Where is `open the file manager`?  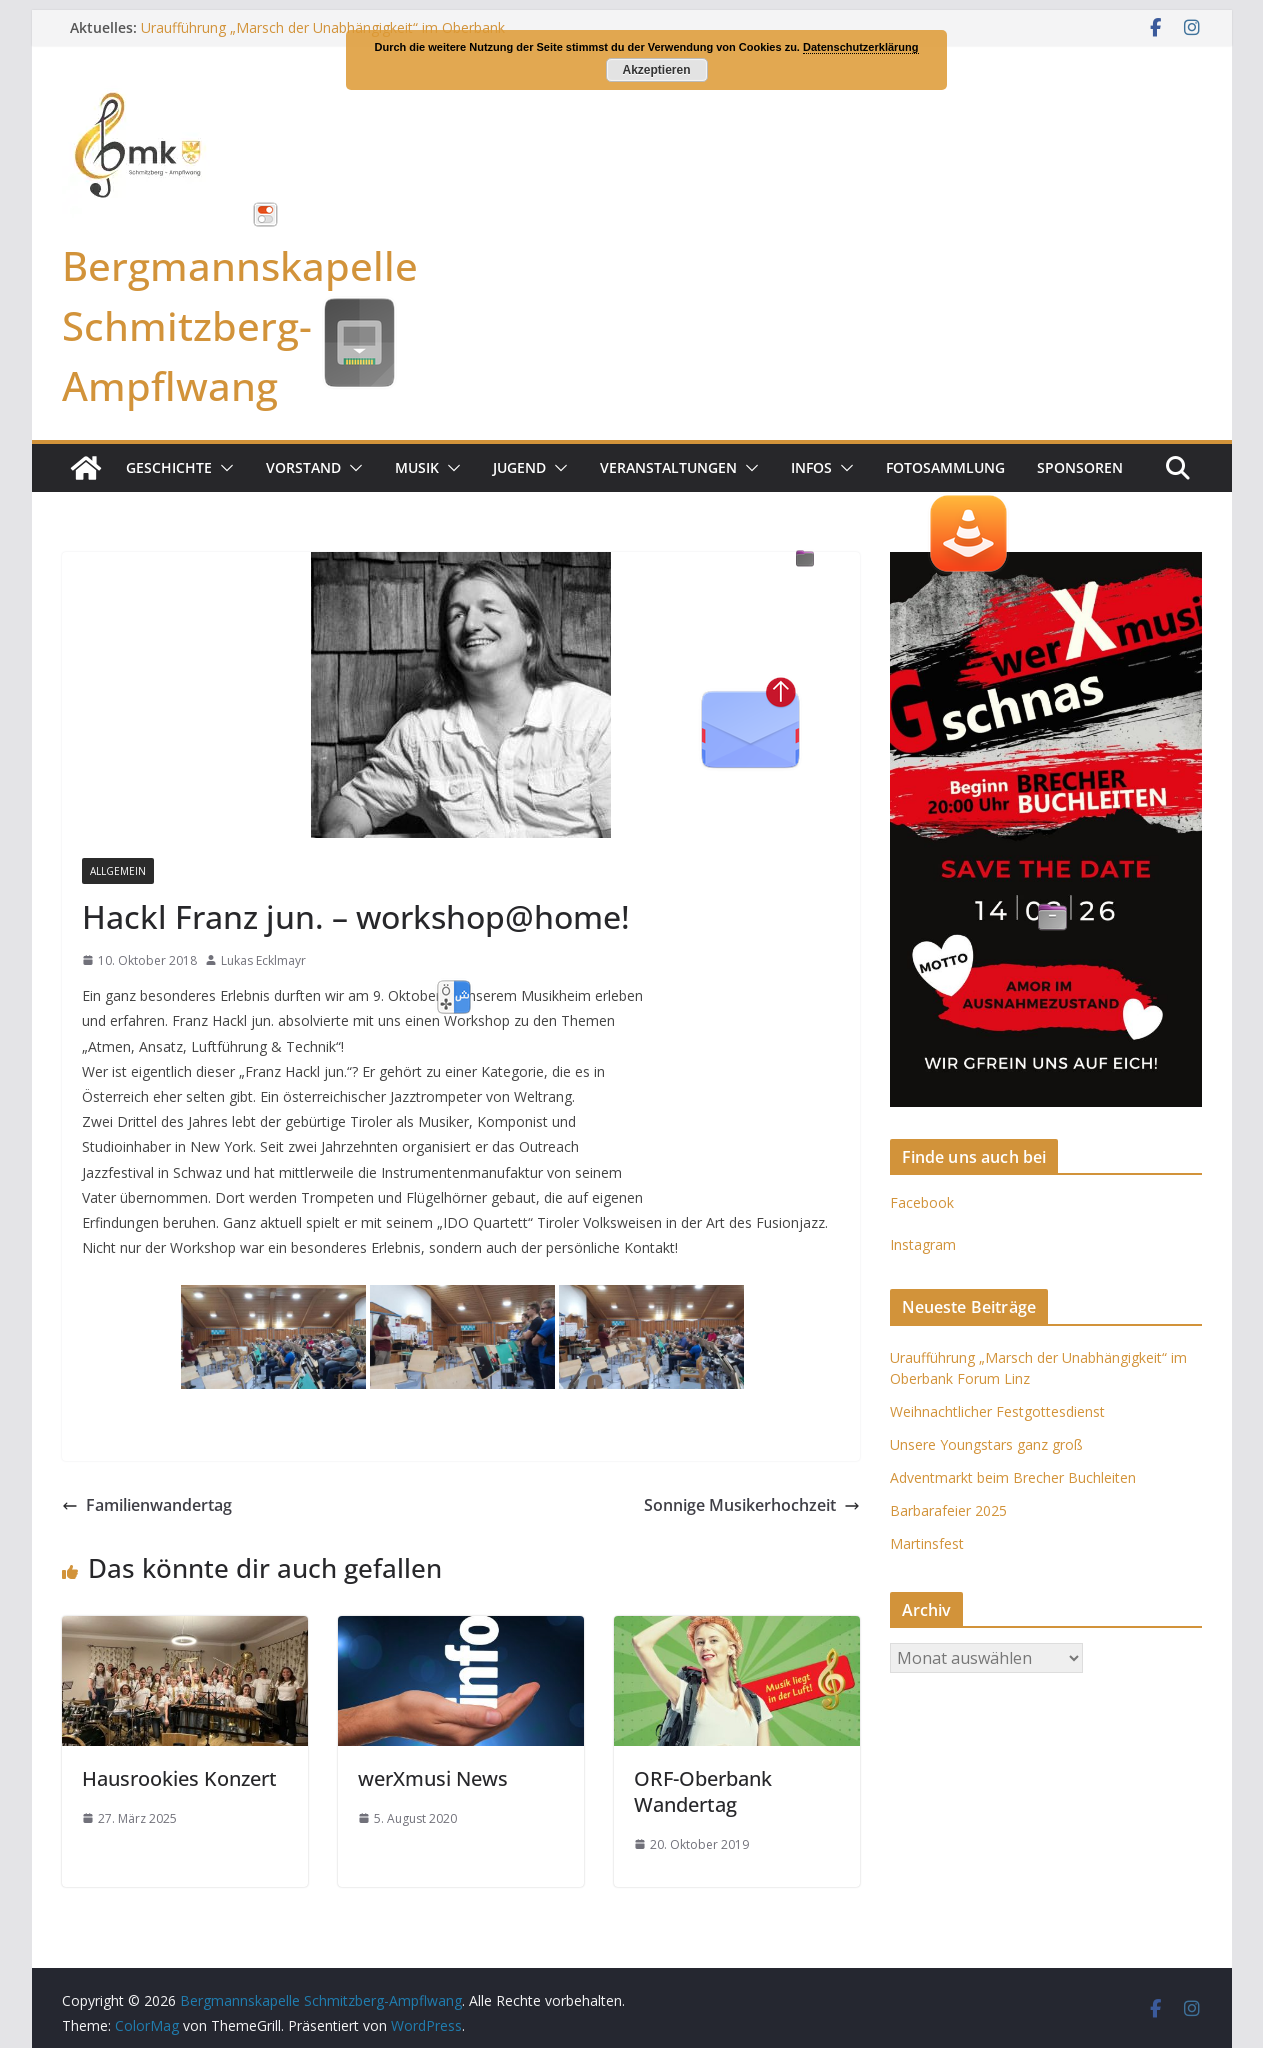
open the file manager is located at coordinates (1052, 916).